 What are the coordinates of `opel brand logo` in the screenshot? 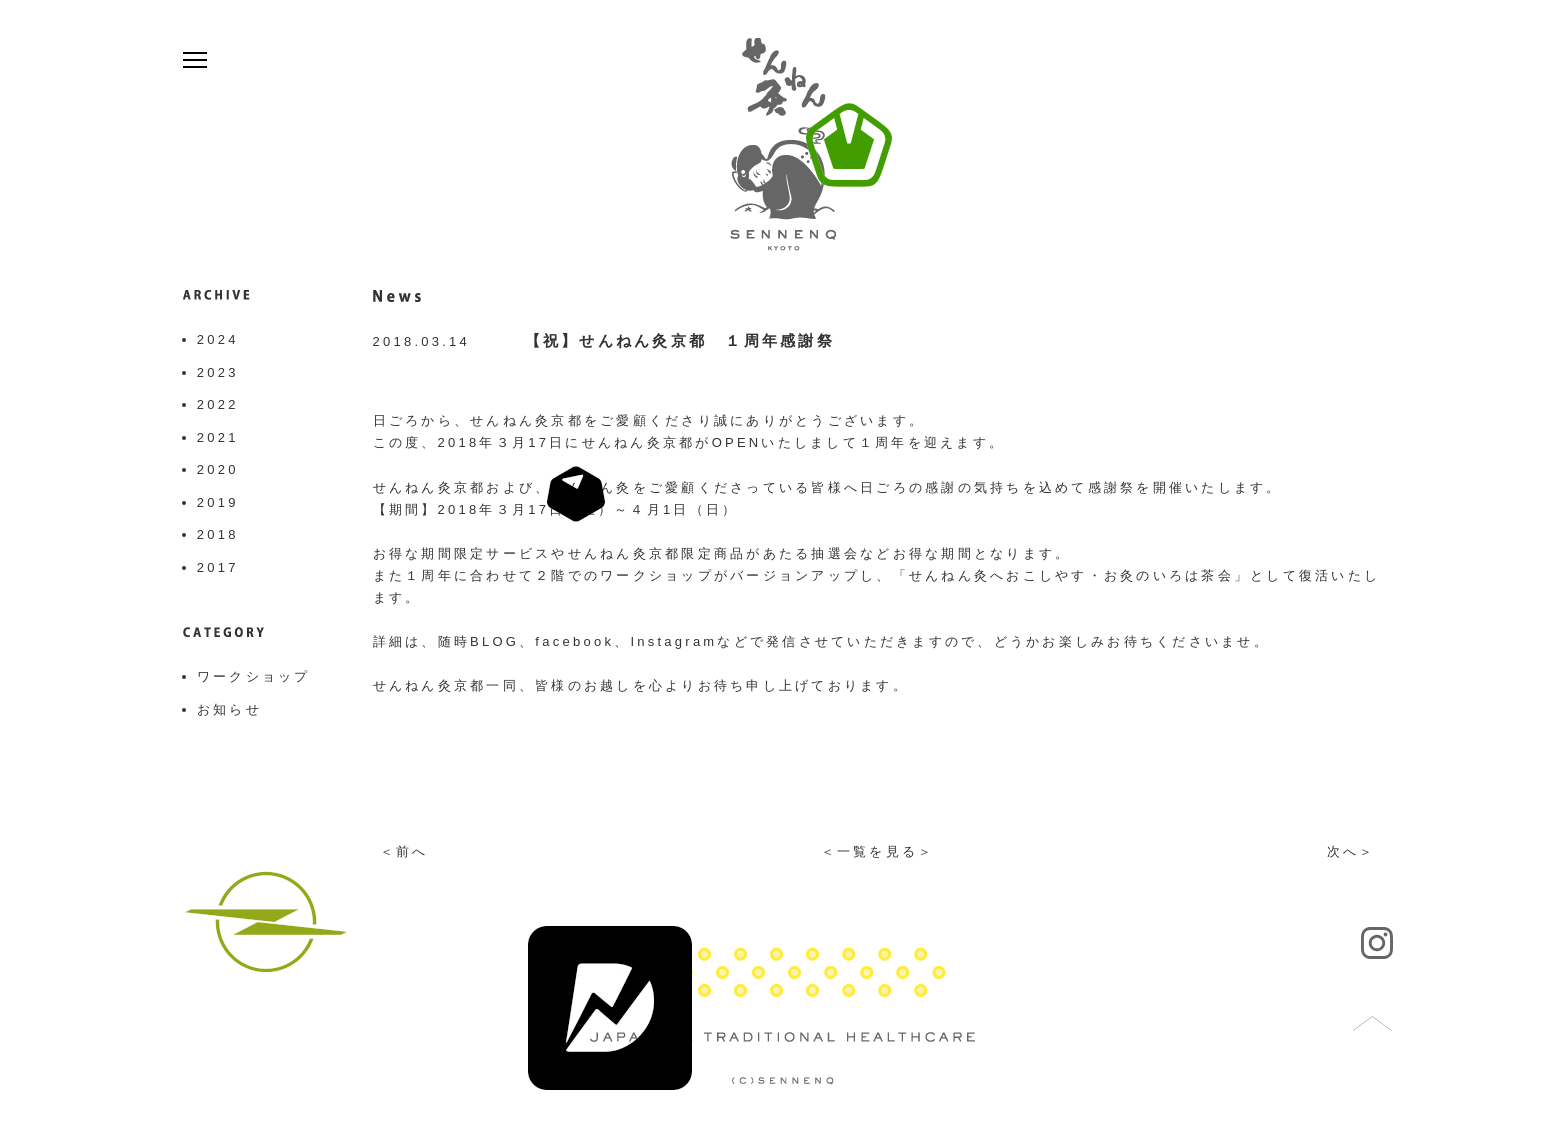 It's located at (266, 922).